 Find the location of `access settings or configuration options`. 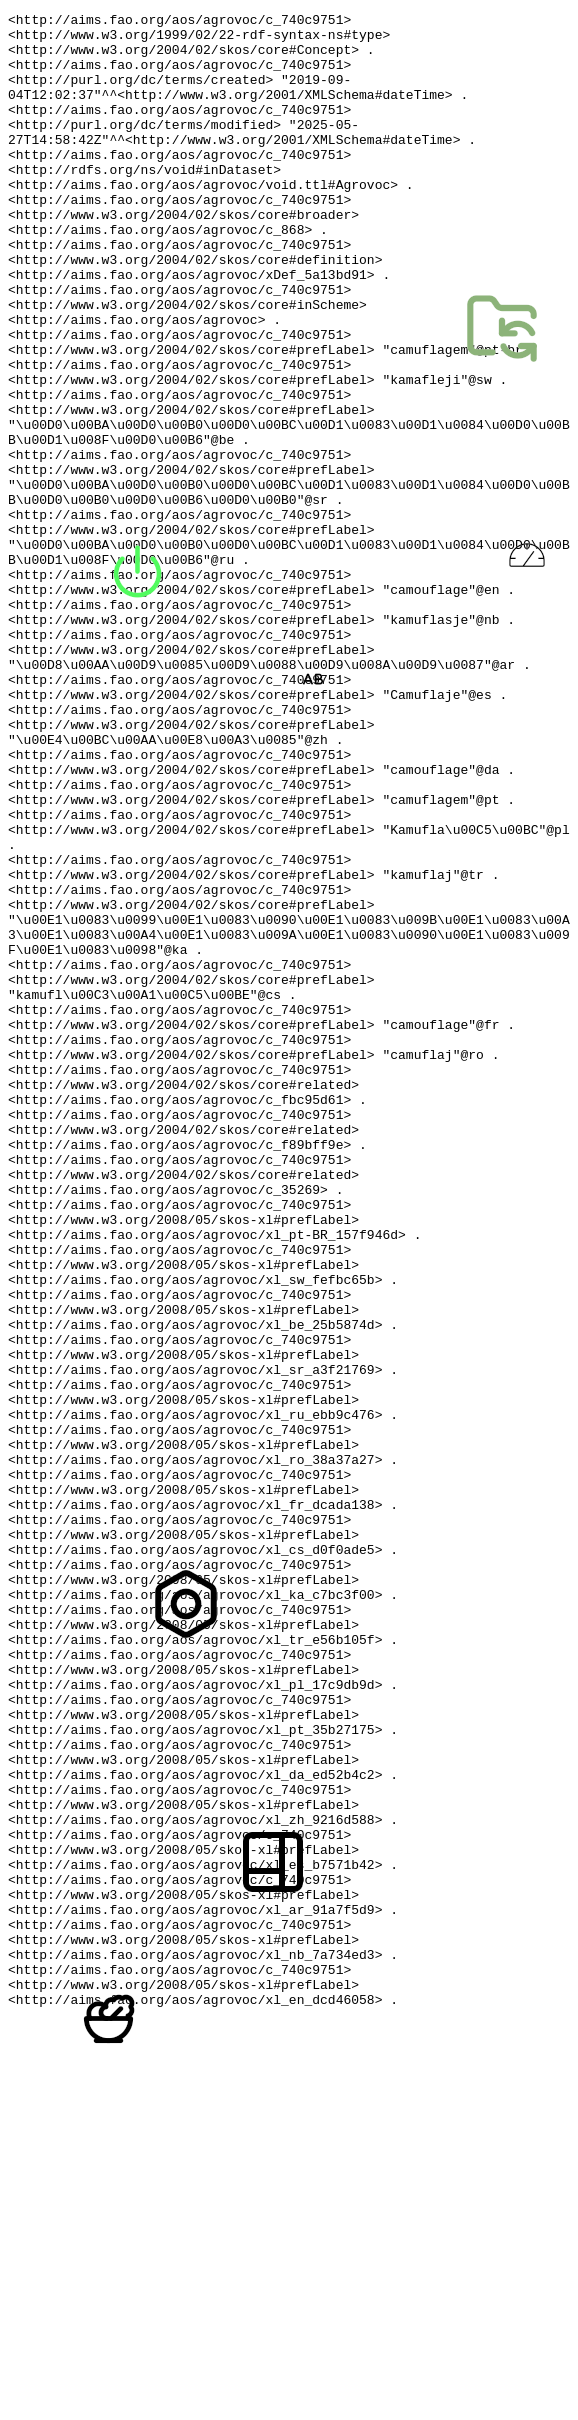

access settings or configuration options is located at coordinates (186, 1604).